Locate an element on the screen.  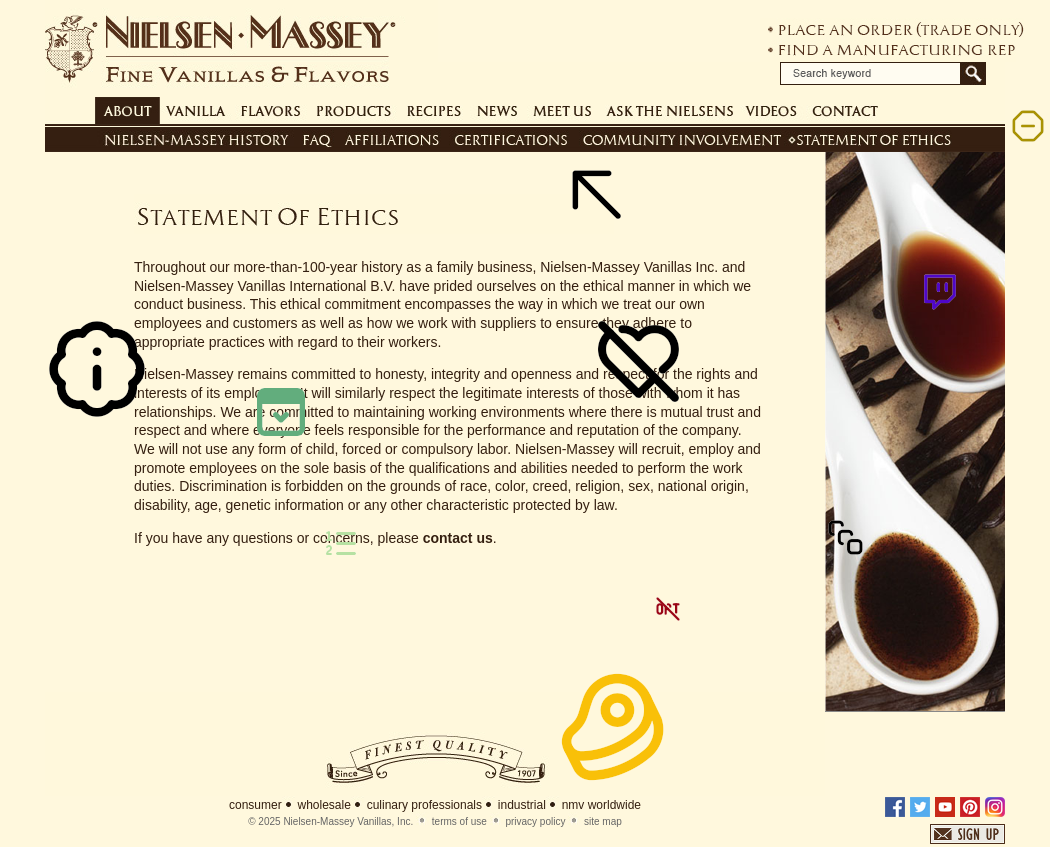
http options method disabled or unavailable is located at coordinates (668, 609).